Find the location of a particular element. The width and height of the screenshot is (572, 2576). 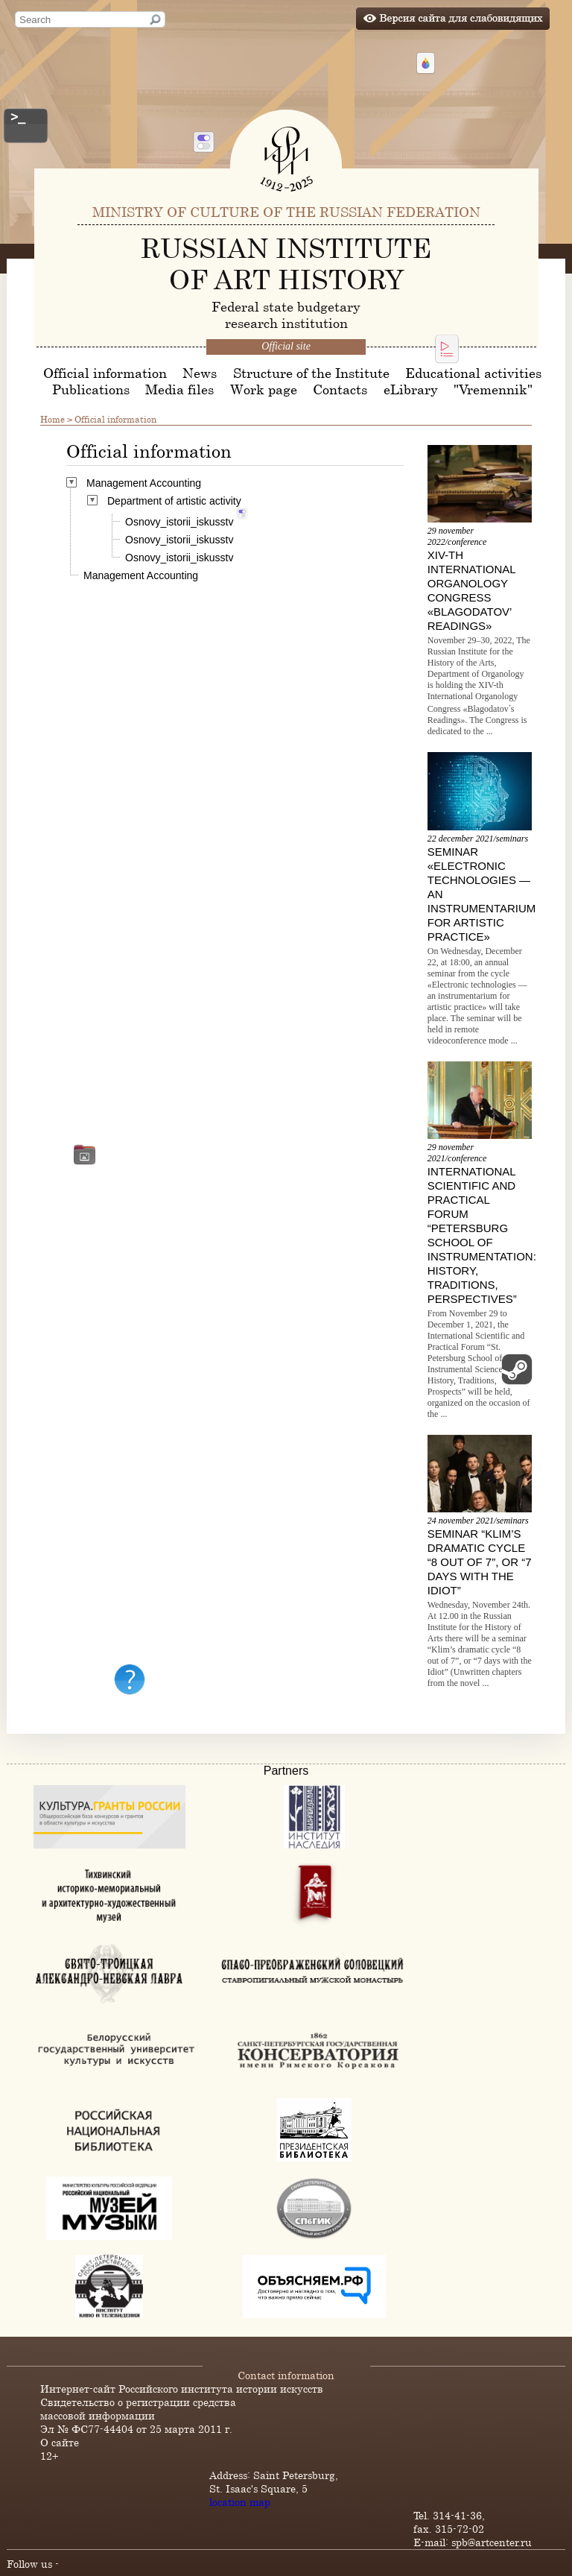

it87 hardware monitoring sensor data file is located at coordinates (425, 63).